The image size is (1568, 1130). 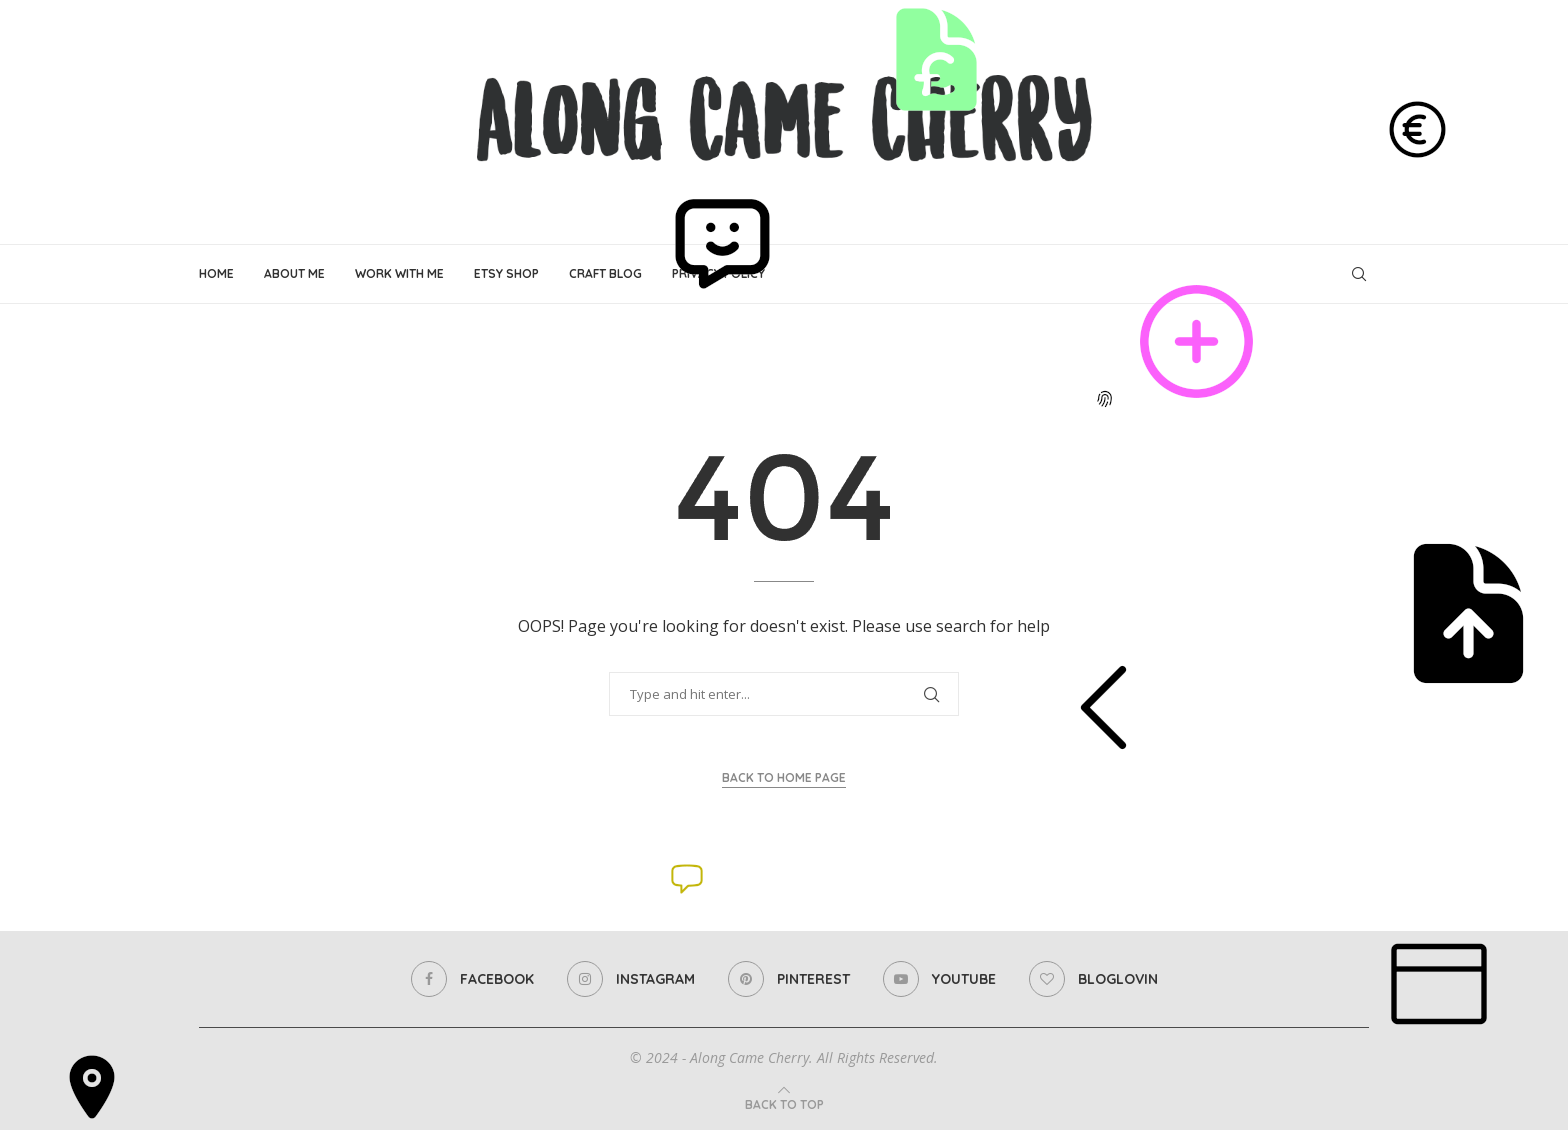 I want to click on view price in euros, so click(x=1417, y=129).